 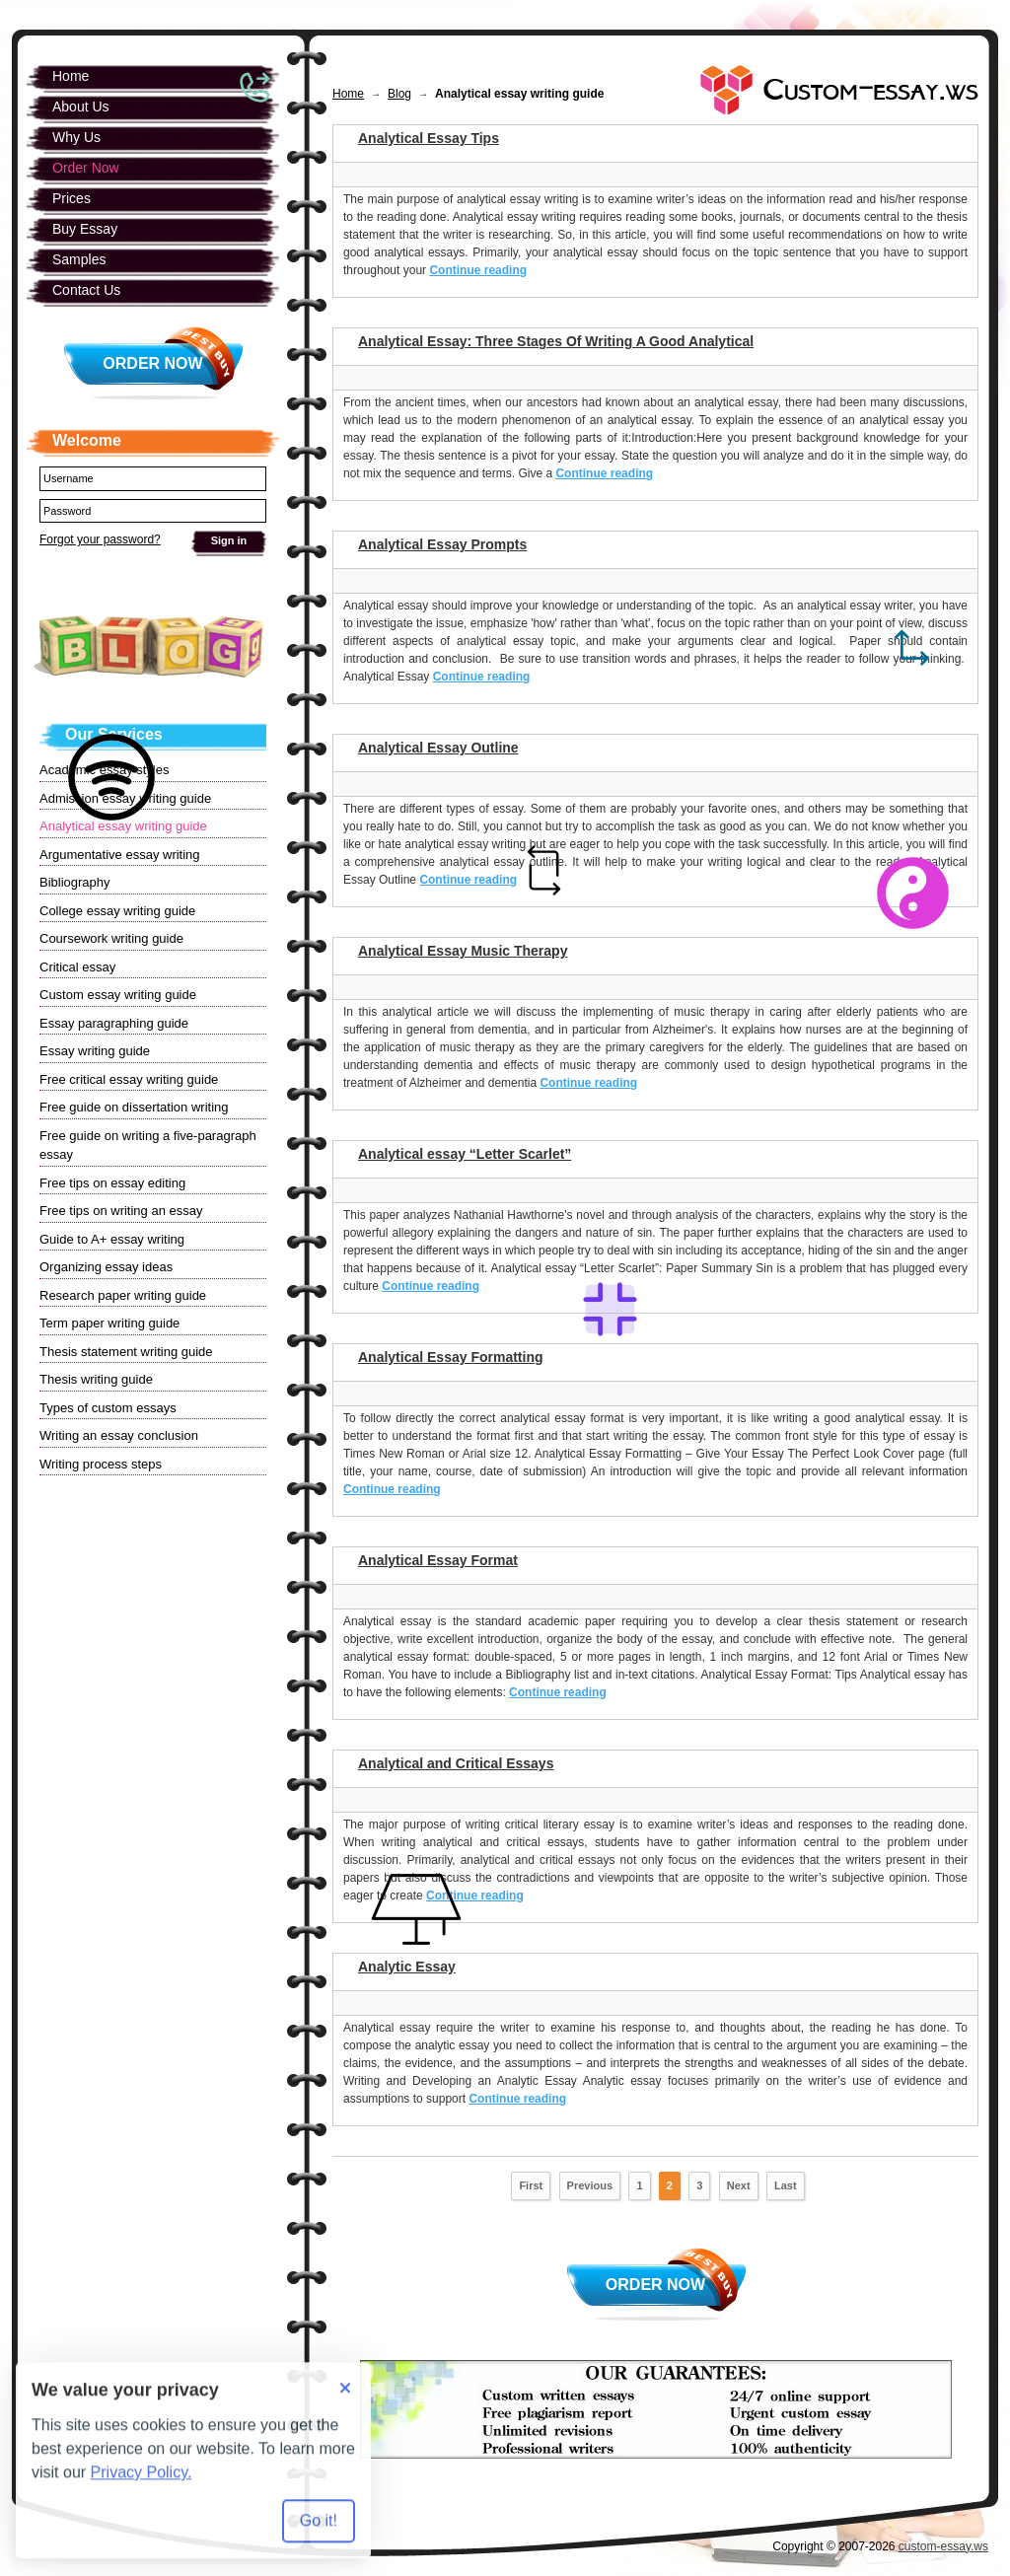 What do you see at coordinates (610, 1309) in the screenshot?
I see `exit fullscreen mode` at bounding box center [610, 1309].